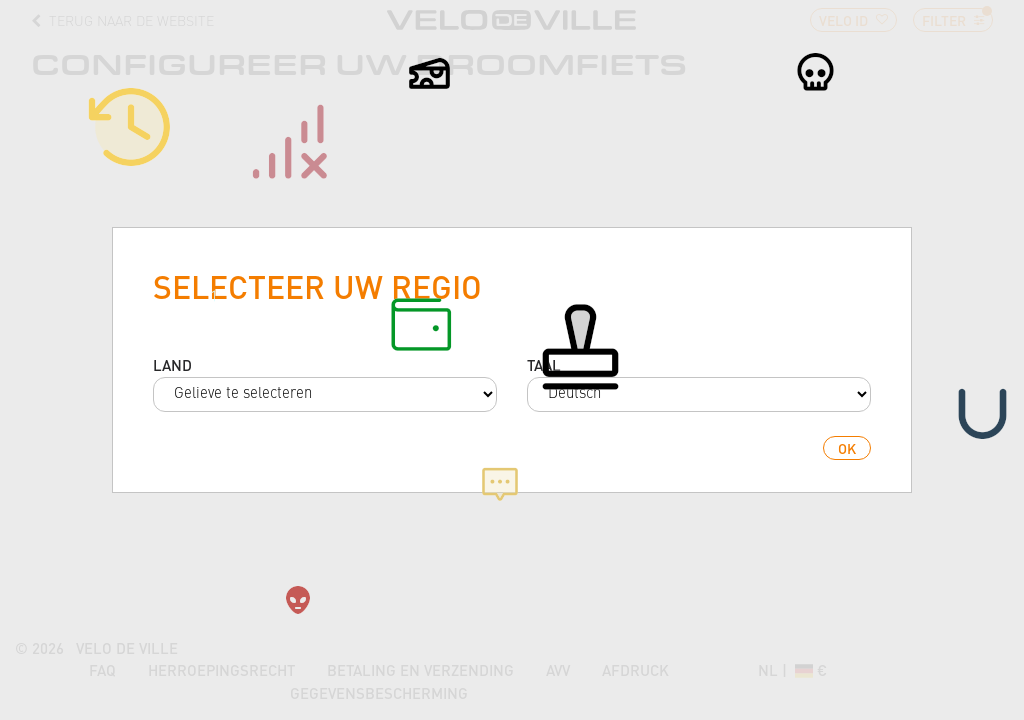 The height and width of the screenshot is (720, 1024). Describe the element at coordinates (298, 600) in the screenshot. I see `indicates extraterrestrial or sci-fi themed content` at that location.